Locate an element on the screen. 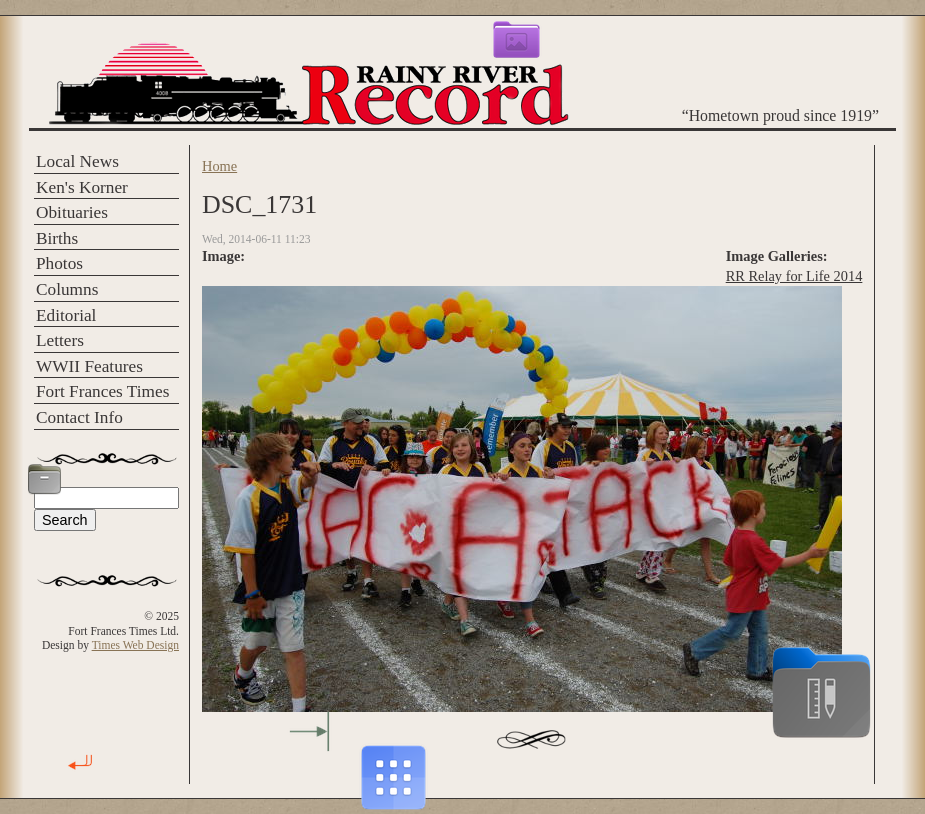  open the nautilus file manager is located at coordinates (44, 478).